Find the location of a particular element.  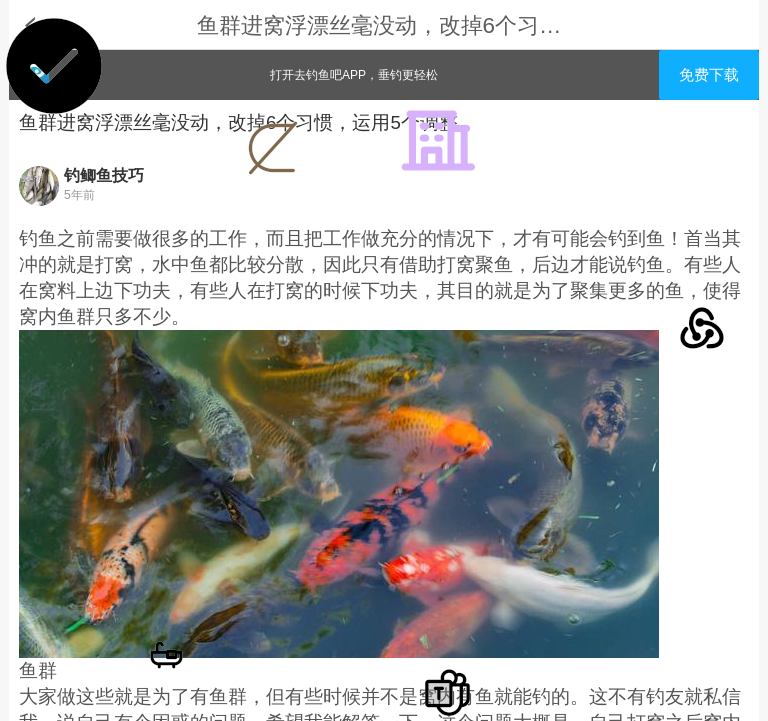

view office or workplace location is located at coordinates (436, 140).